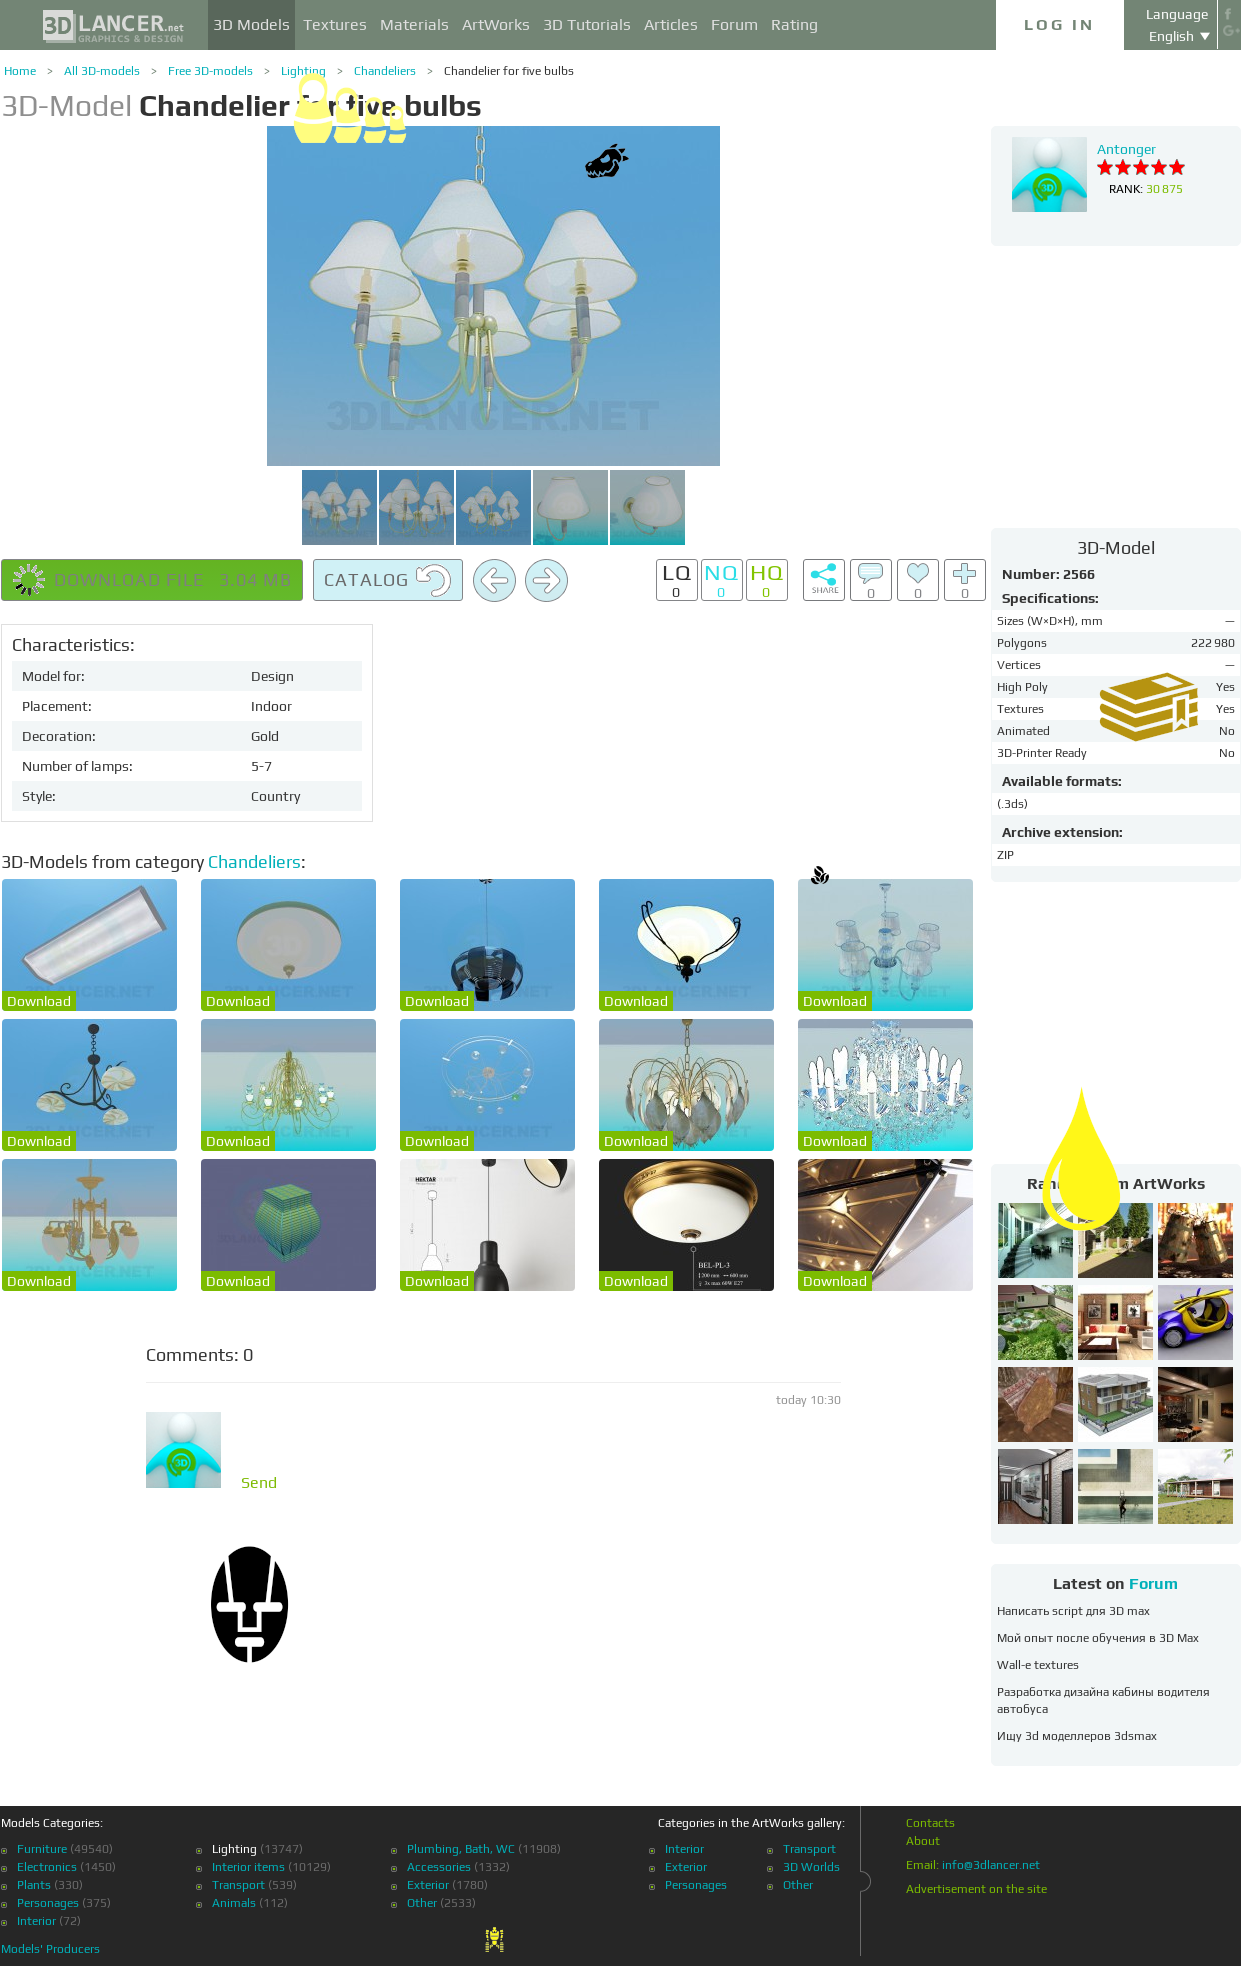 This screenshot has width=1241, height=1966. What do you see at coordinates (249, 1604) in the screenshot?
I see `equip armor or mask item` at bounding box center [249, 1604].